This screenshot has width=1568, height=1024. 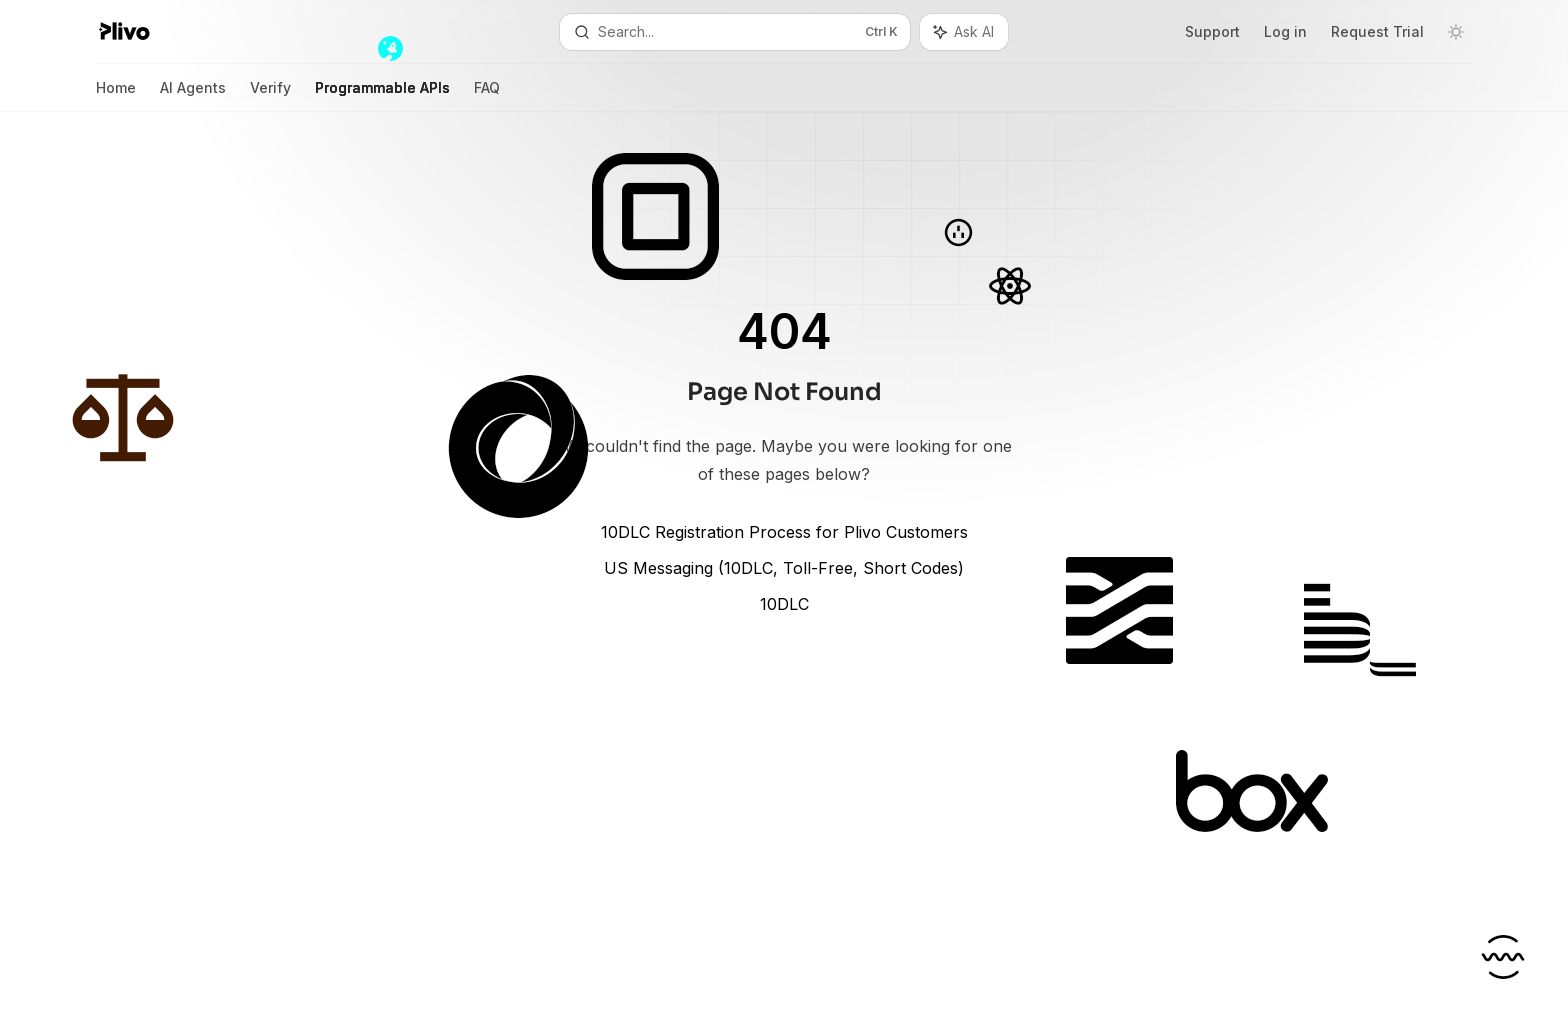 What do you see at coordinates (1503, 957) in the screenshot?
I see `SonarQube for IDE logo` at bounding box center [1503, 957].